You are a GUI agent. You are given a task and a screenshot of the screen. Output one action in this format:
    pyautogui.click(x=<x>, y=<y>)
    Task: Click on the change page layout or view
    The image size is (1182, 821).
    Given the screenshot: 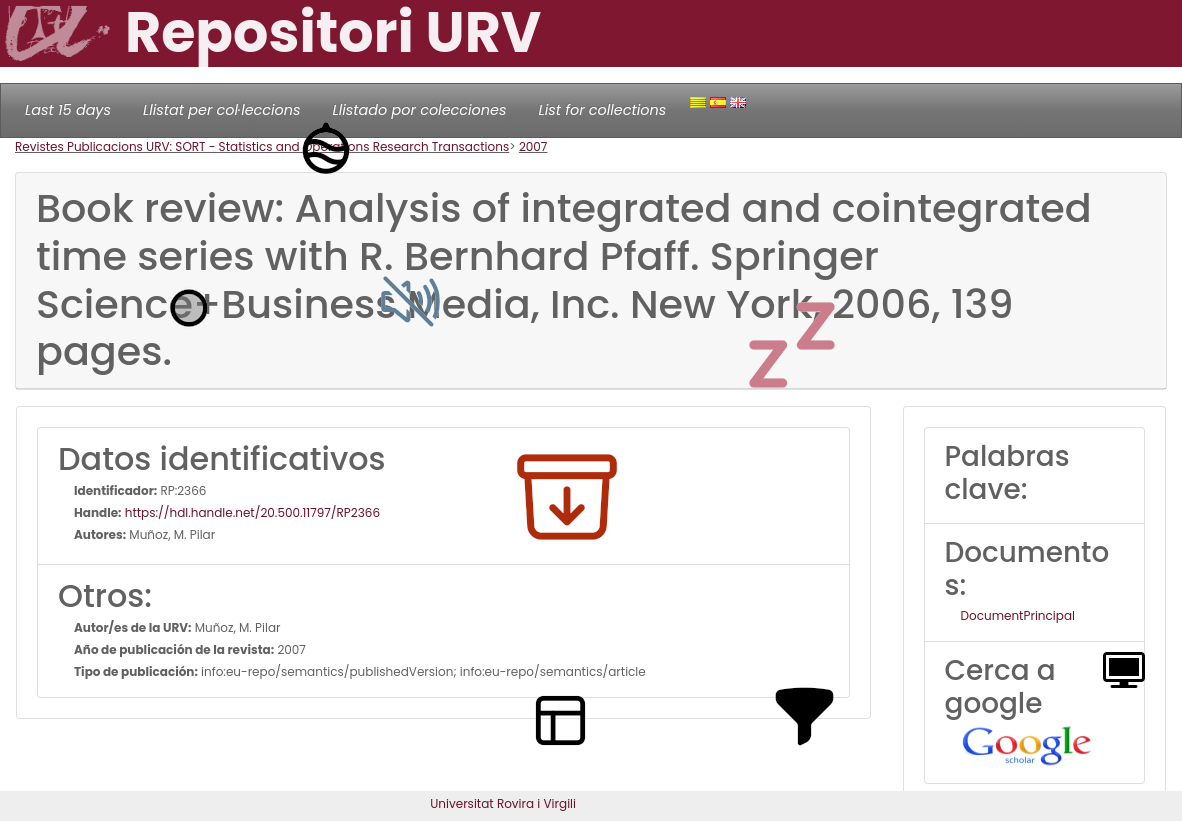 What is the action you would take?
    pyautogui.click(x=560, y=720)
    